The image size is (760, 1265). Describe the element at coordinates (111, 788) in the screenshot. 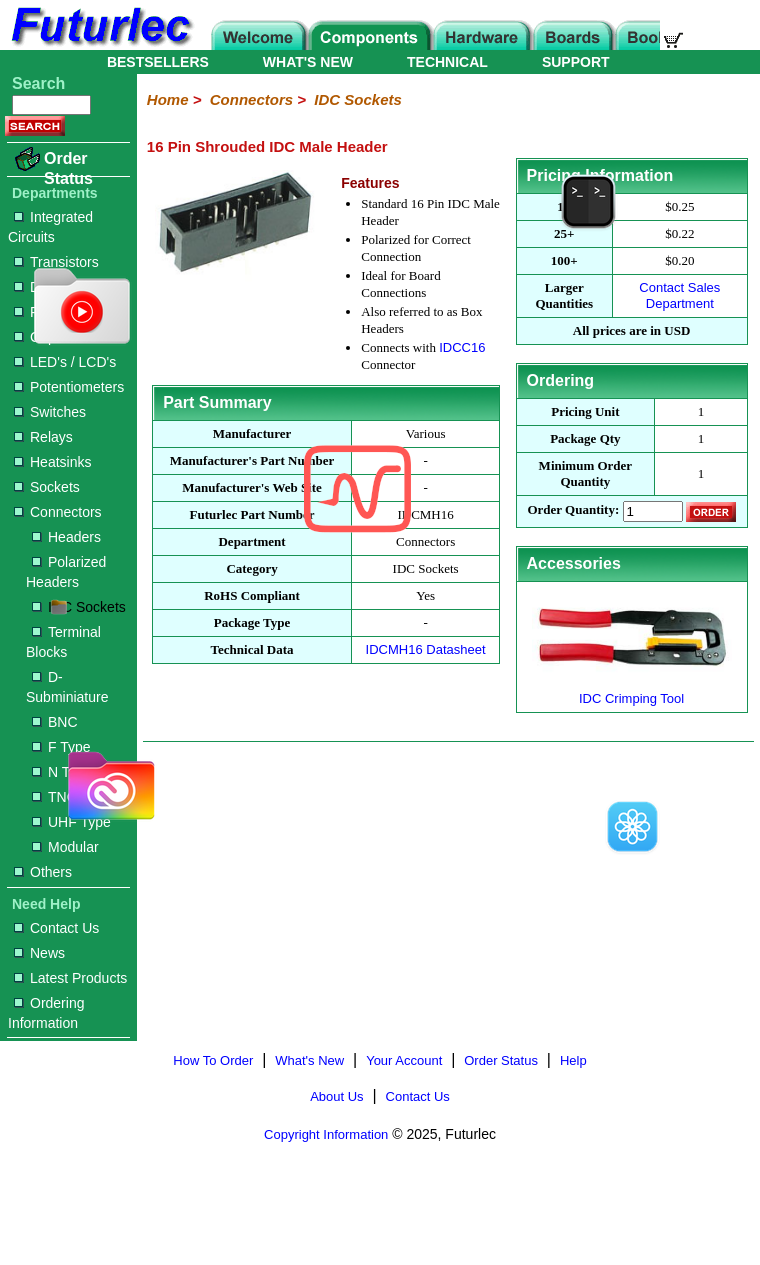

I see `open adobe creative cloud files folder` at that location.